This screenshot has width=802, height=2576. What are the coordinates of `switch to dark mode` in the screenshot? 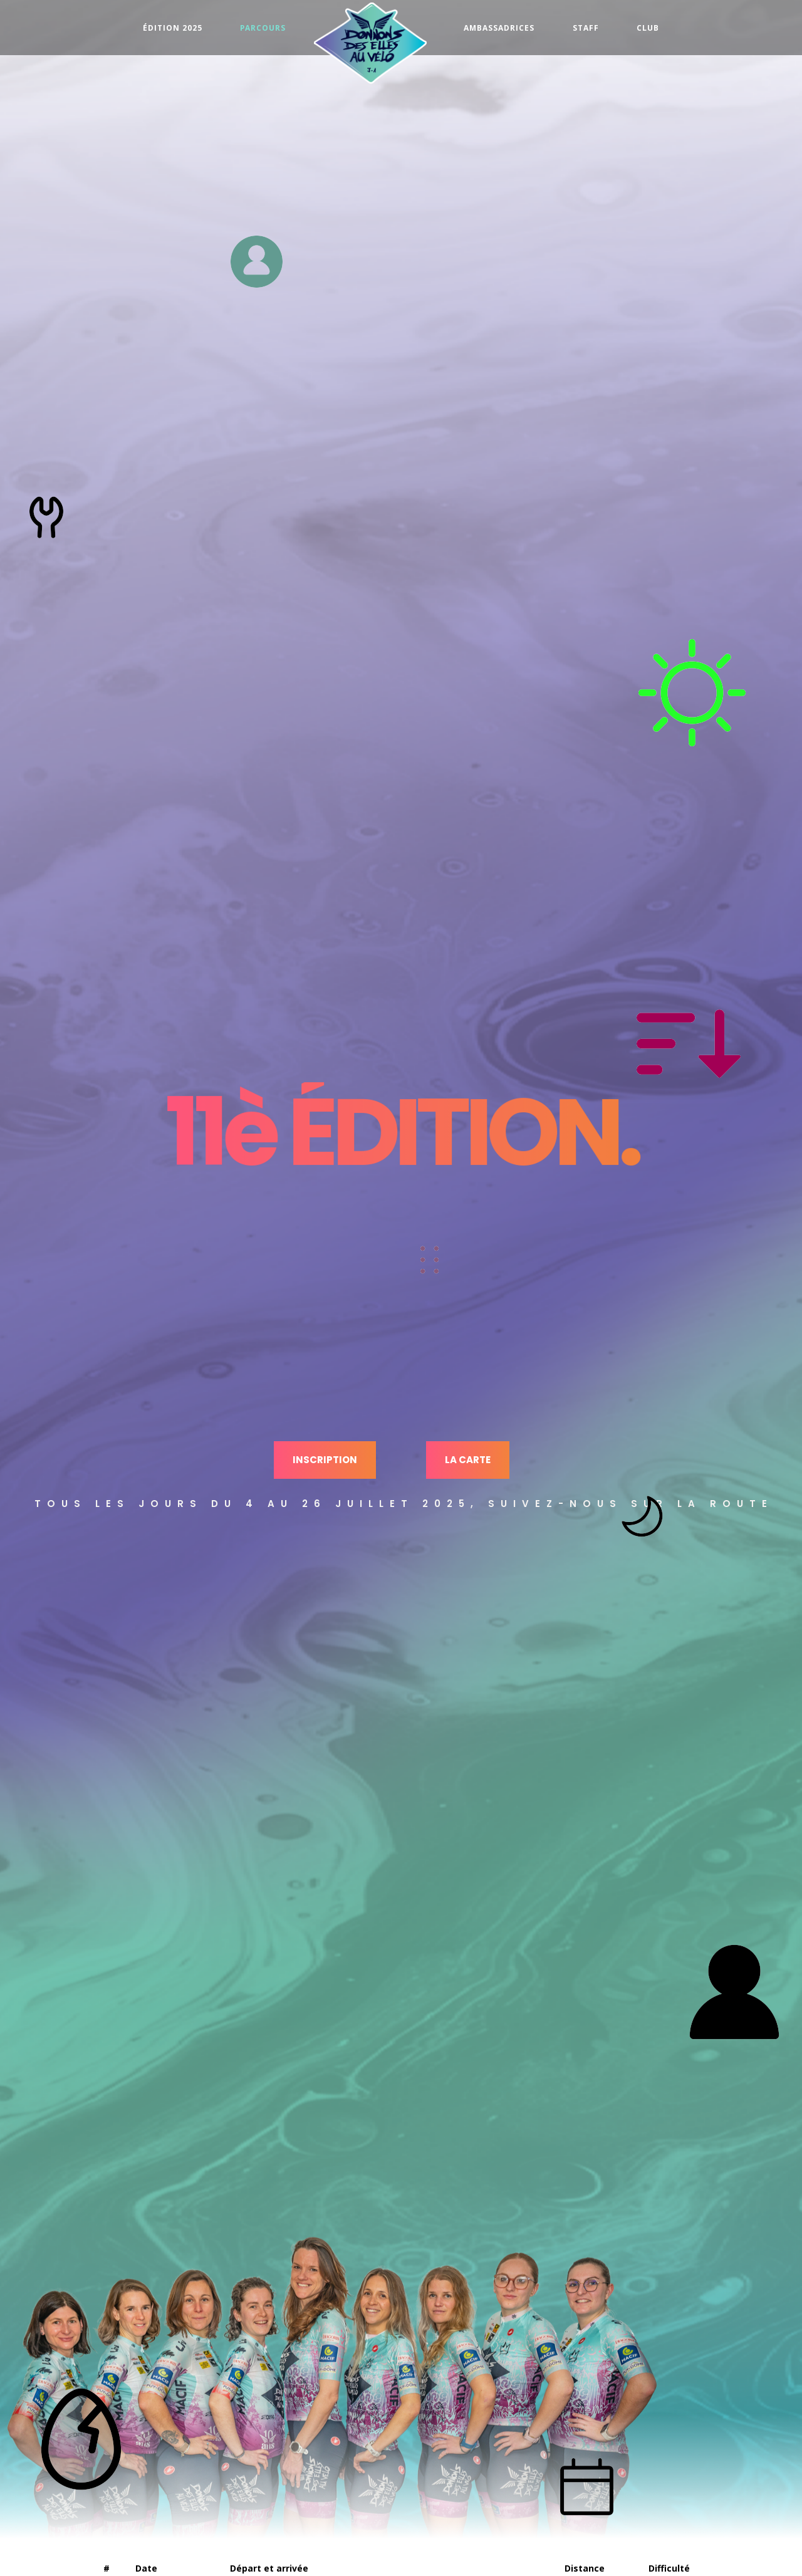 It's located at (642, 1516).